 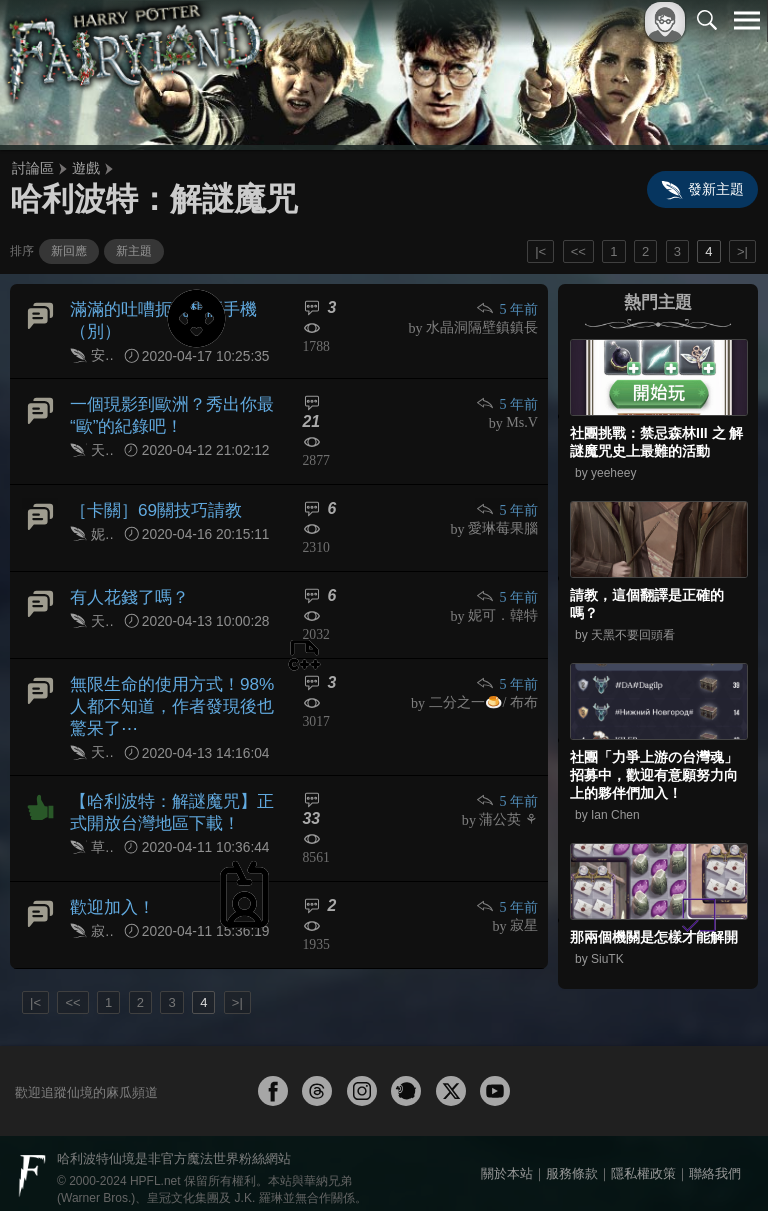 What do you see at coordinates (699, 915) in the screenshot?
I see `mark task as complete` at bounding box center [699, 915].